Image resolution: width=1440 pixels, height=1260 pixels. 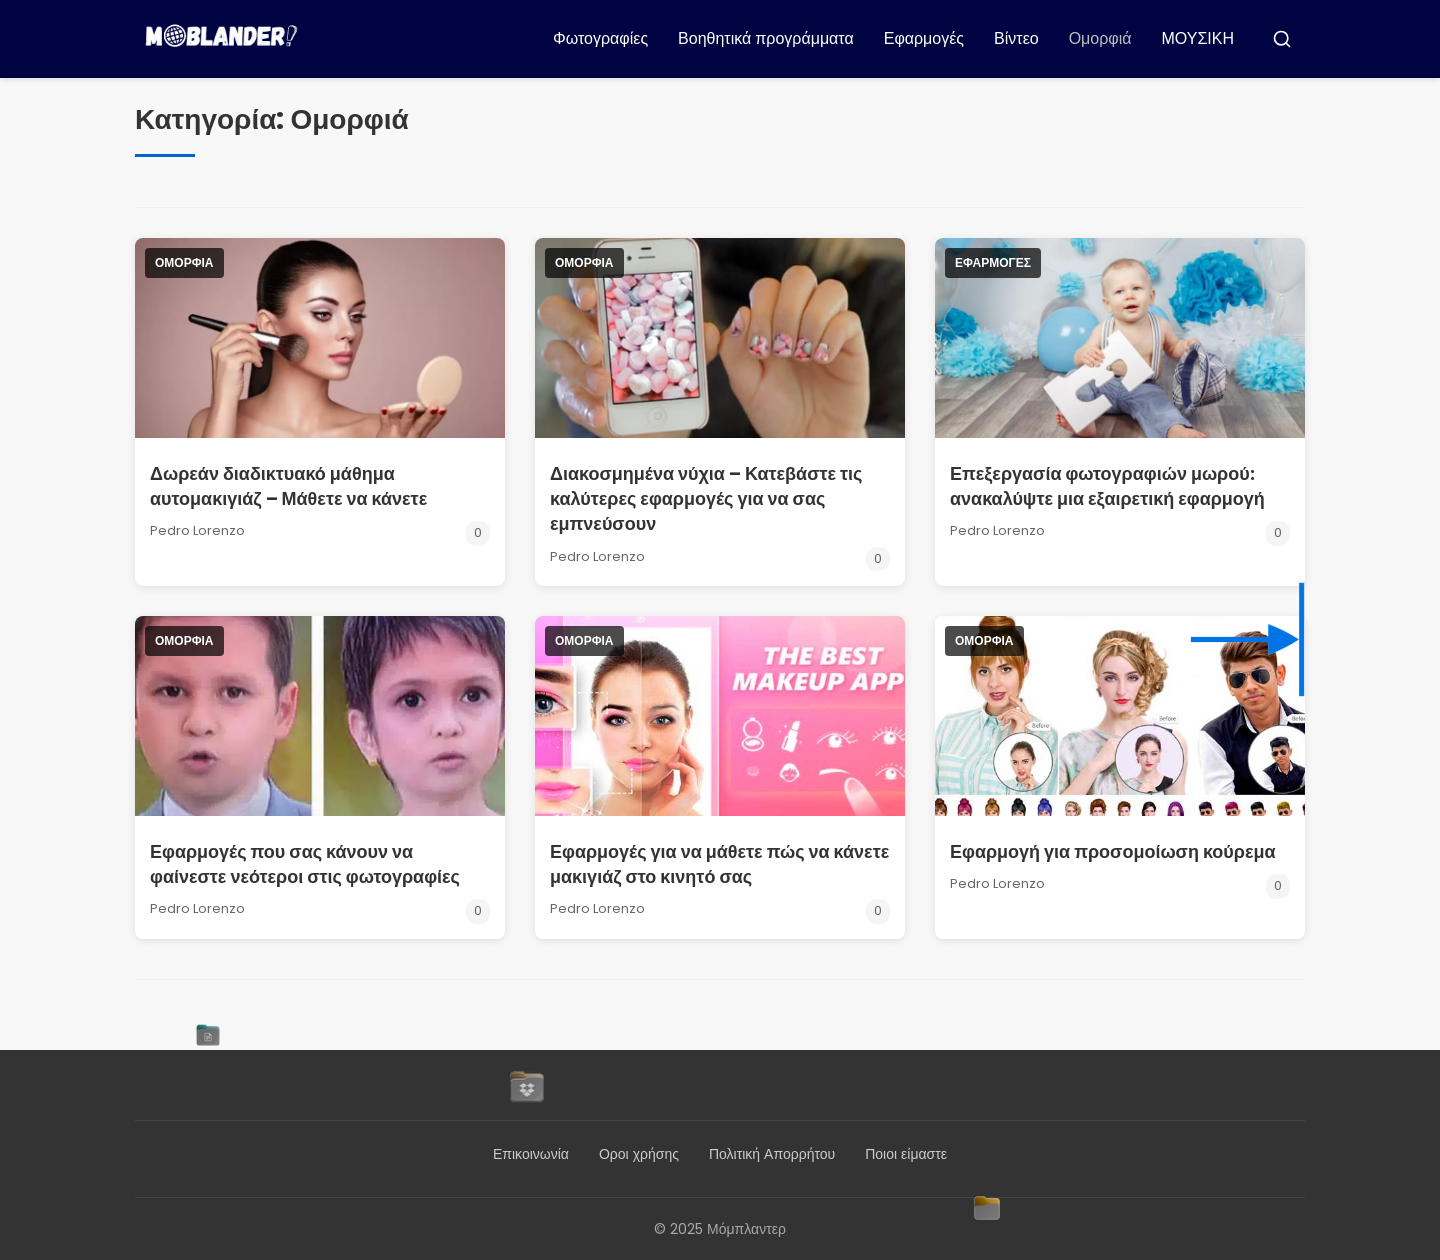 I want to click on open your dropbox synced folder, so click(x=527, y=1086).